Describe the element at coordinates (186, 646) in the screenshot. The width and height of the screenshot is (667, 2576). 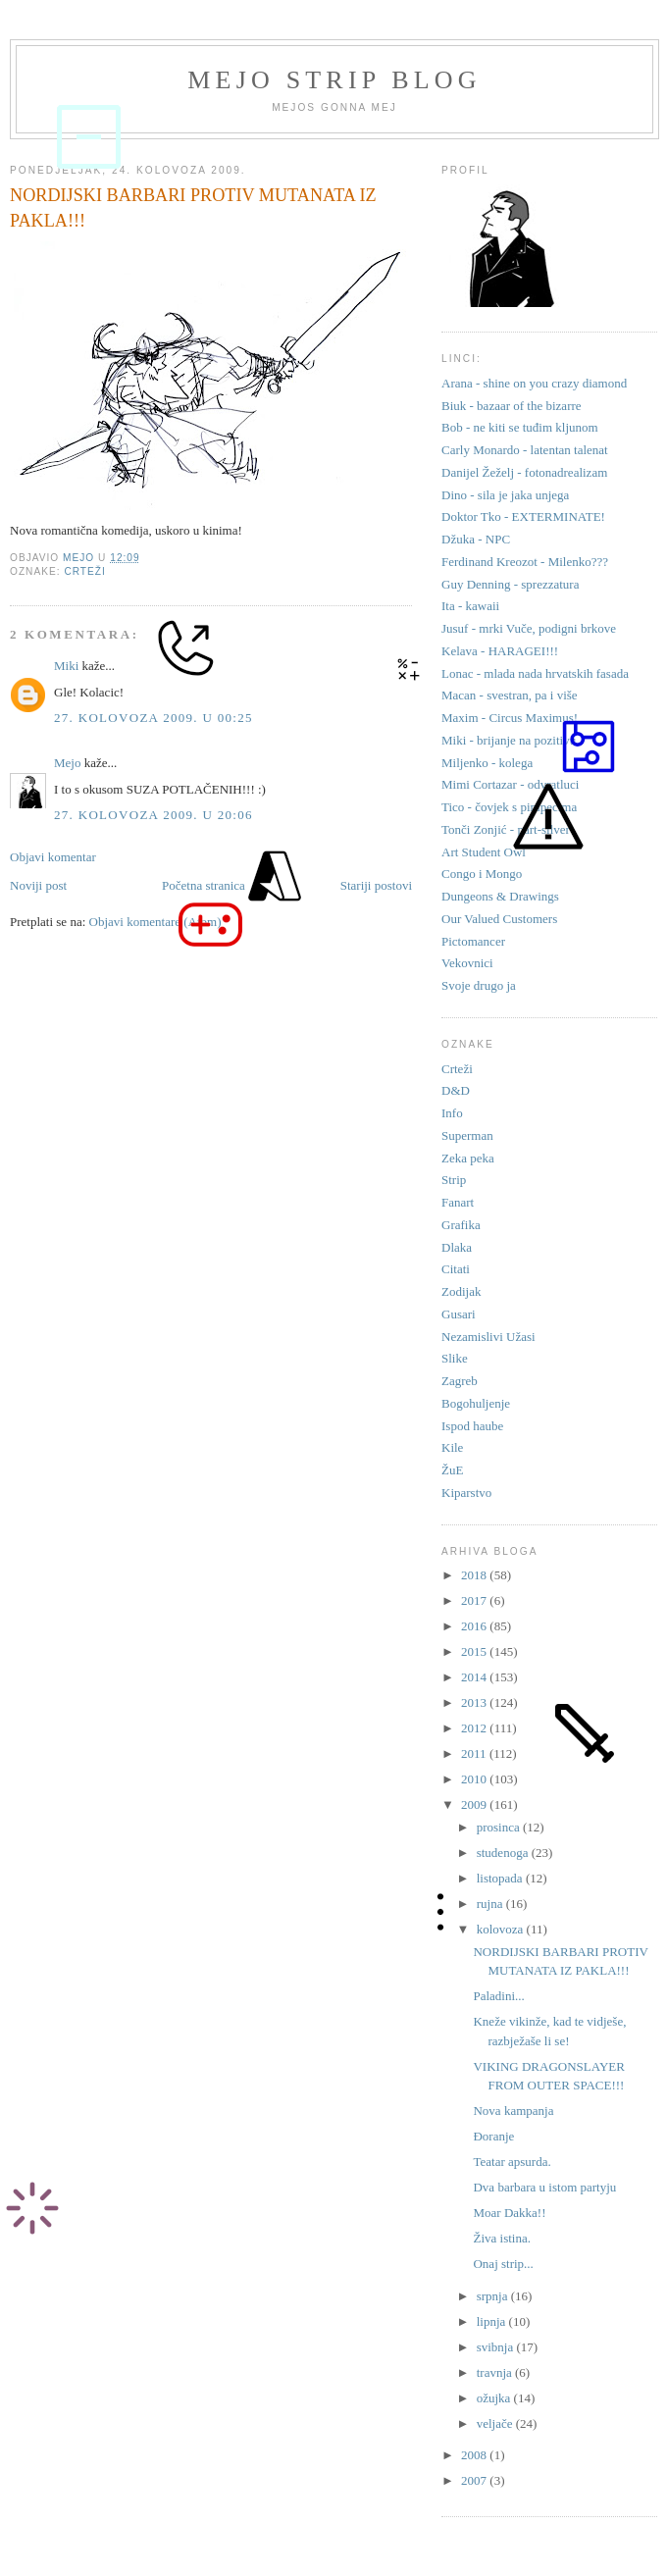
I see `make an outgoing call` at that location.